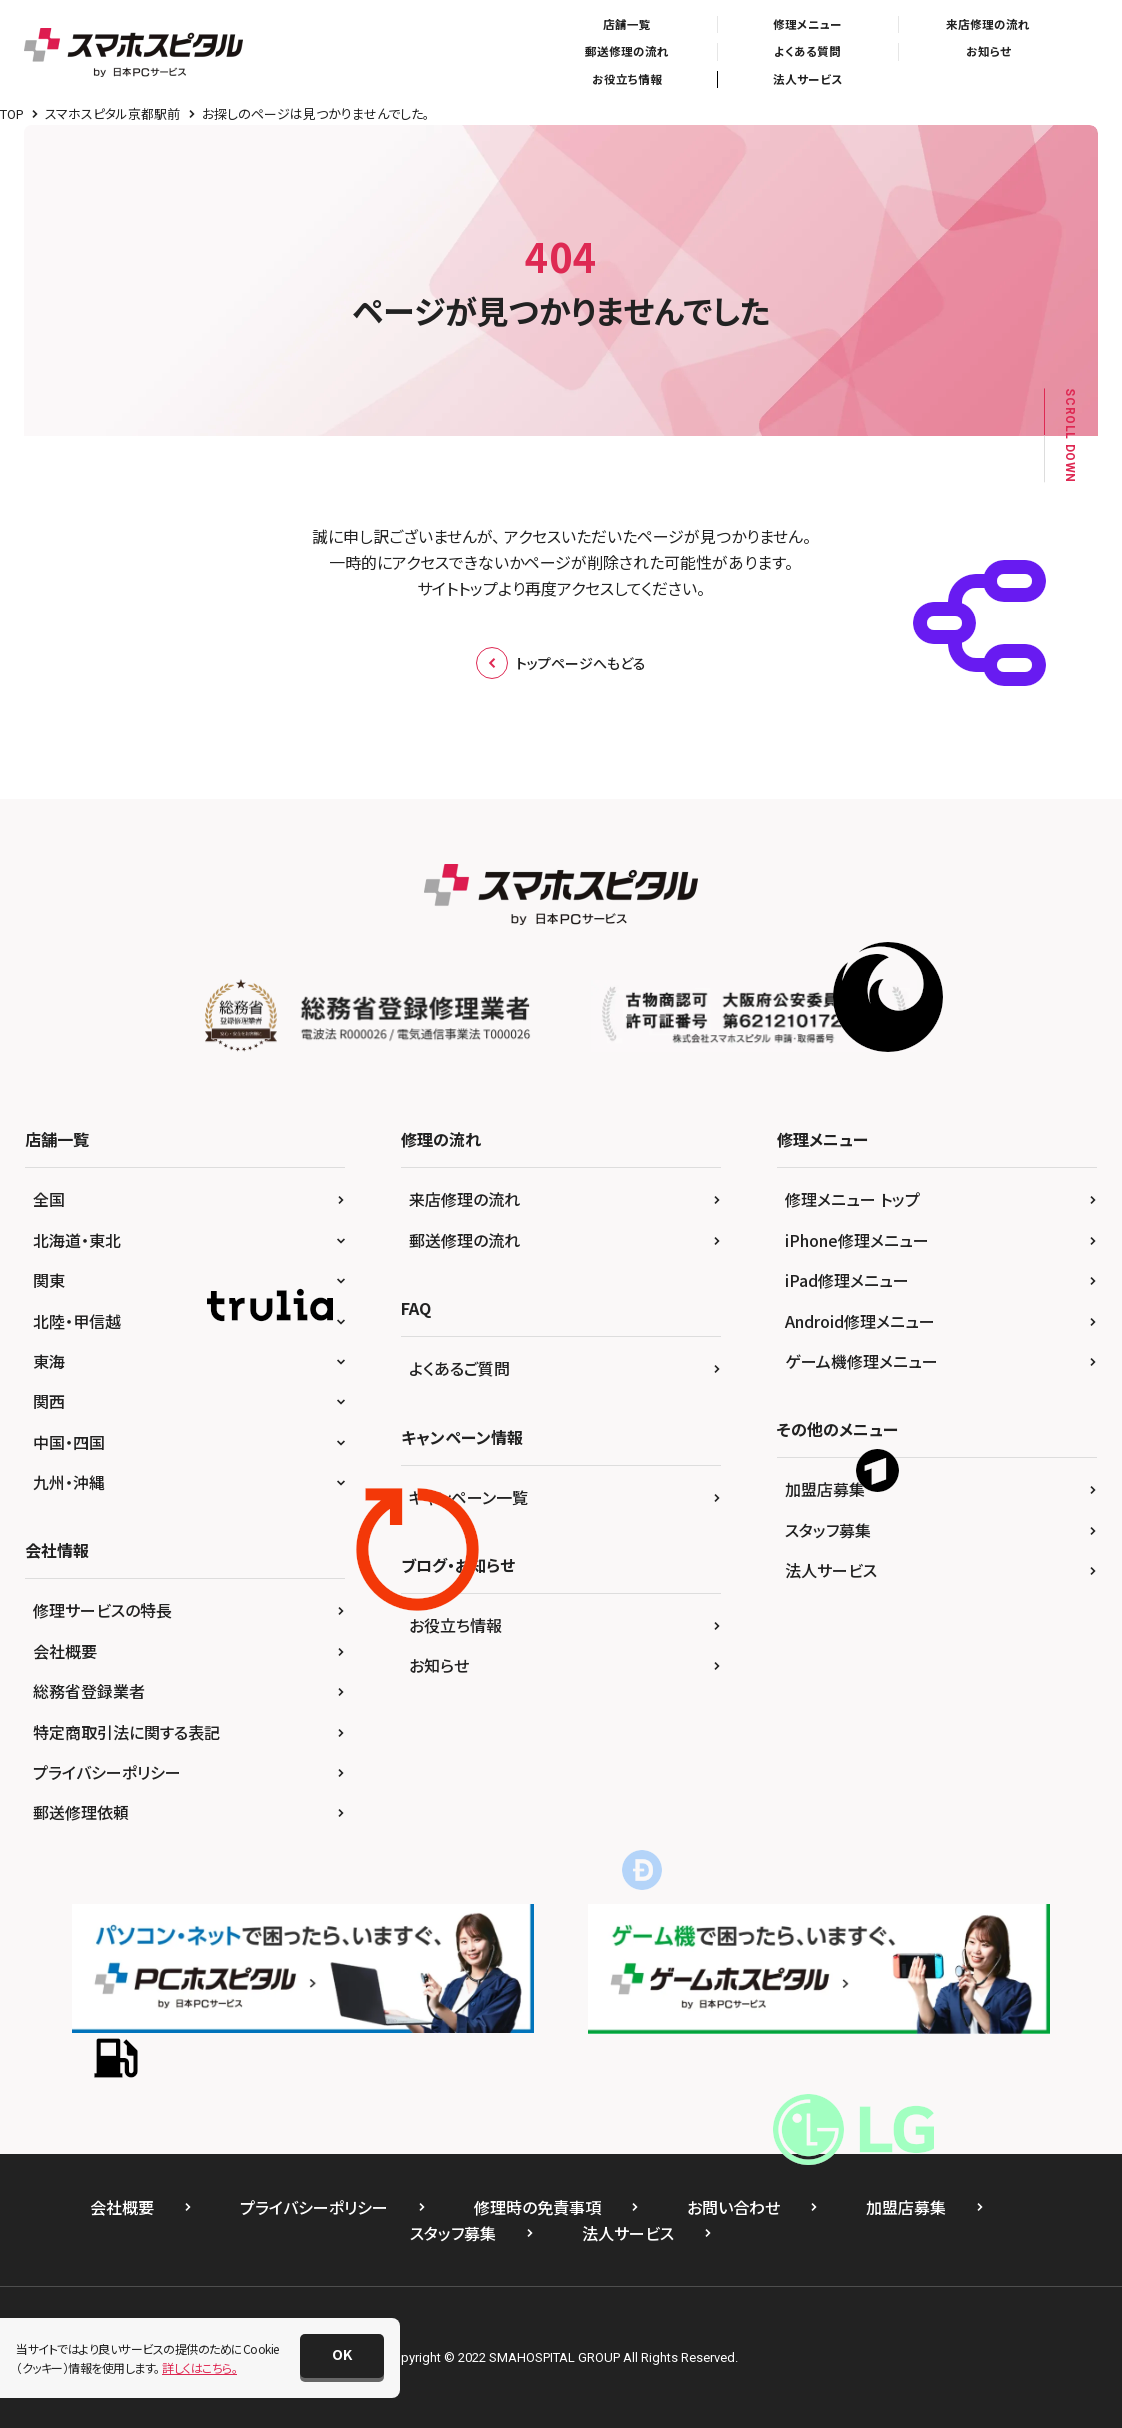 The width and height of the screenshot is (1122, 2428). I want to click on open the Trulia real estate app, so click(270, 1305).